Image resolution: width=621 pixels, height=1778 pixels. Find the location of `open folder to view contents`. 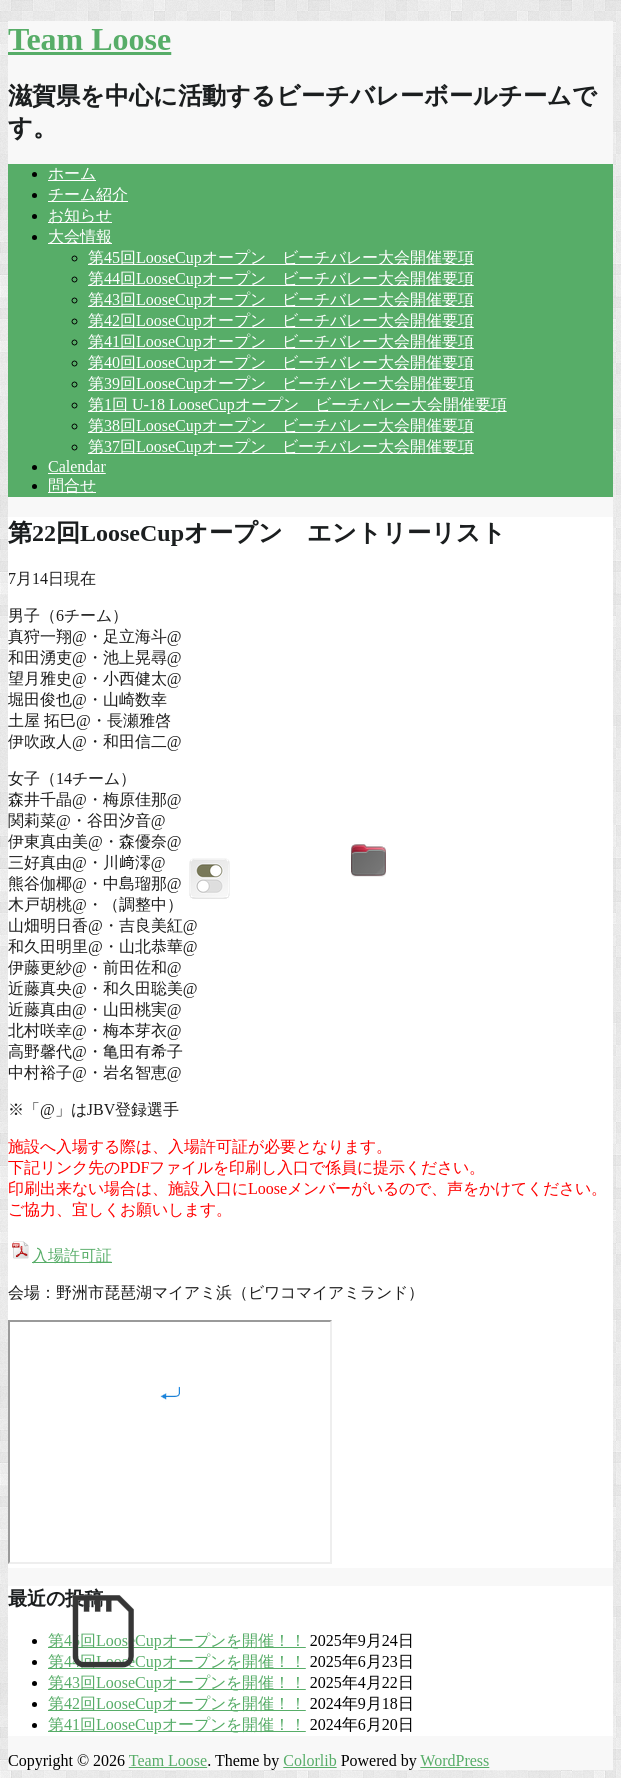

open folder to view contents is located at coordinates (368, 859).